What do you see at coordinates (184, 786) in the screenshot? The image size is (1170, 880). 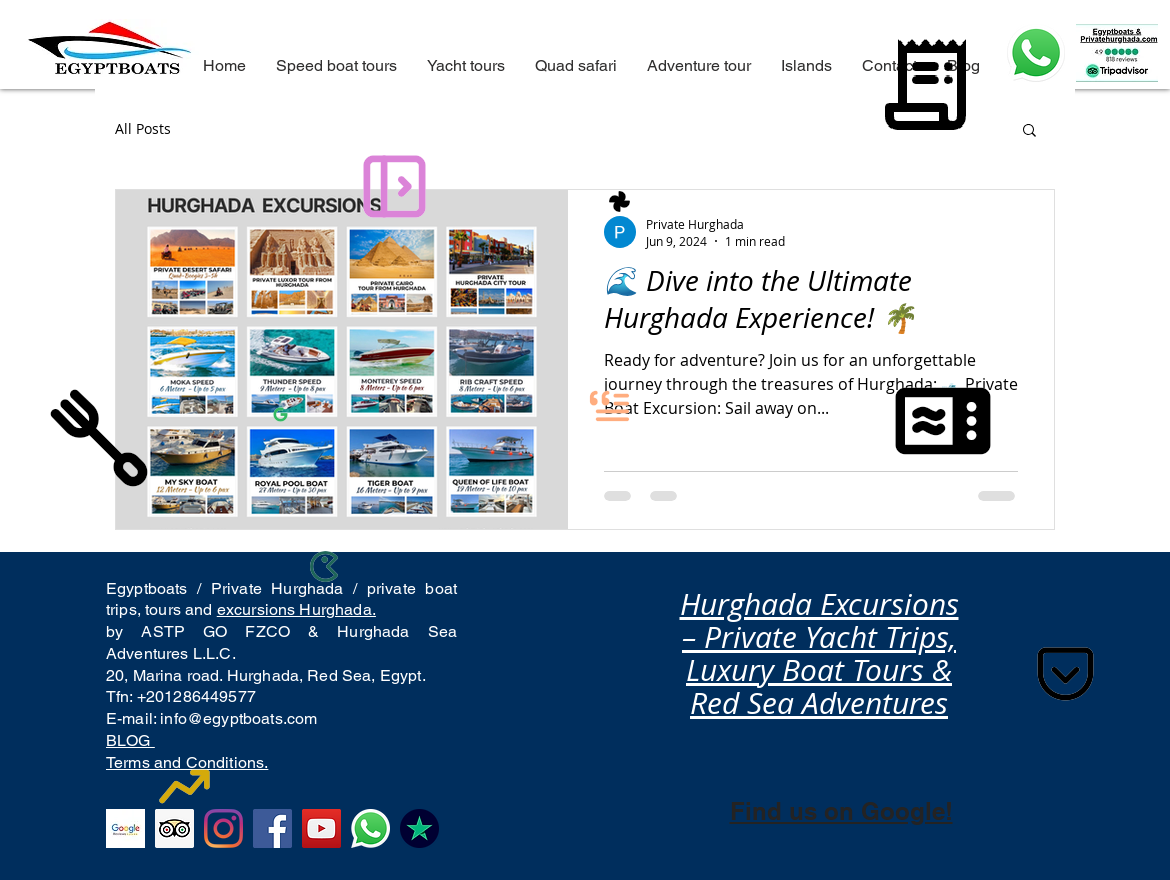 I see `view trending or popular content` at bounding box center [184, 786].